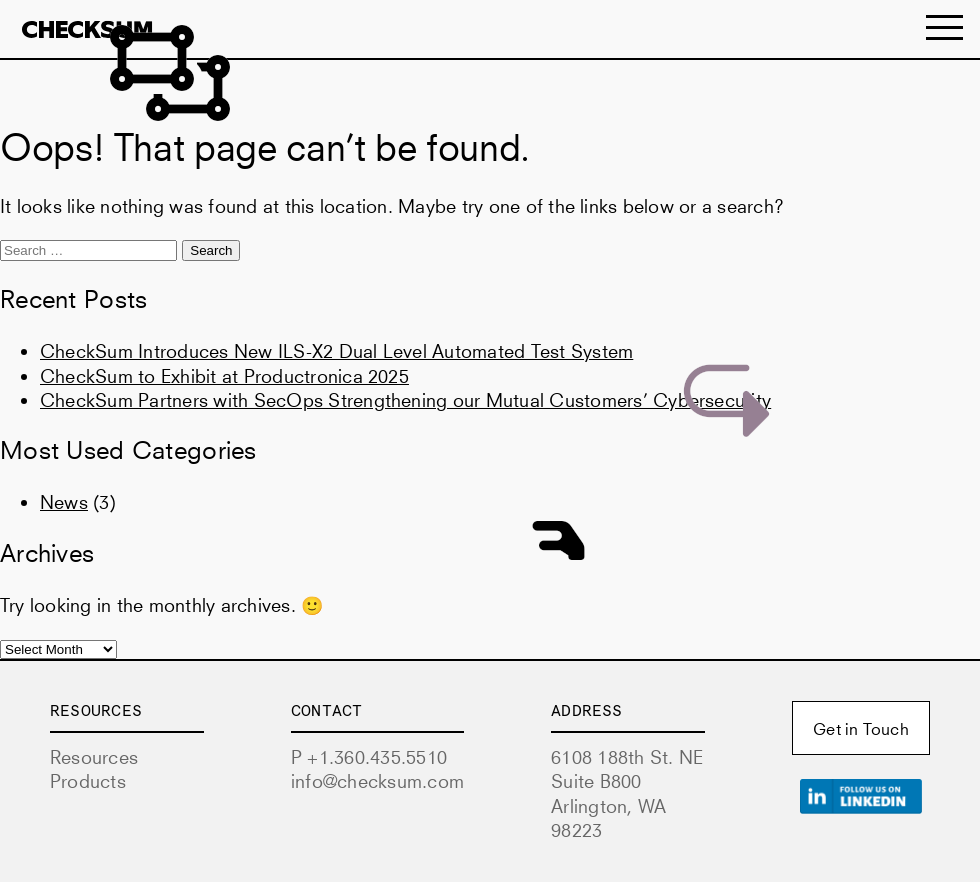 The height and width of the screenshot is (882, 980). What do you see at coordinates (170, 73) in the screenshot?
I see `ungroup selected objects` at bounding box center [170, 73].